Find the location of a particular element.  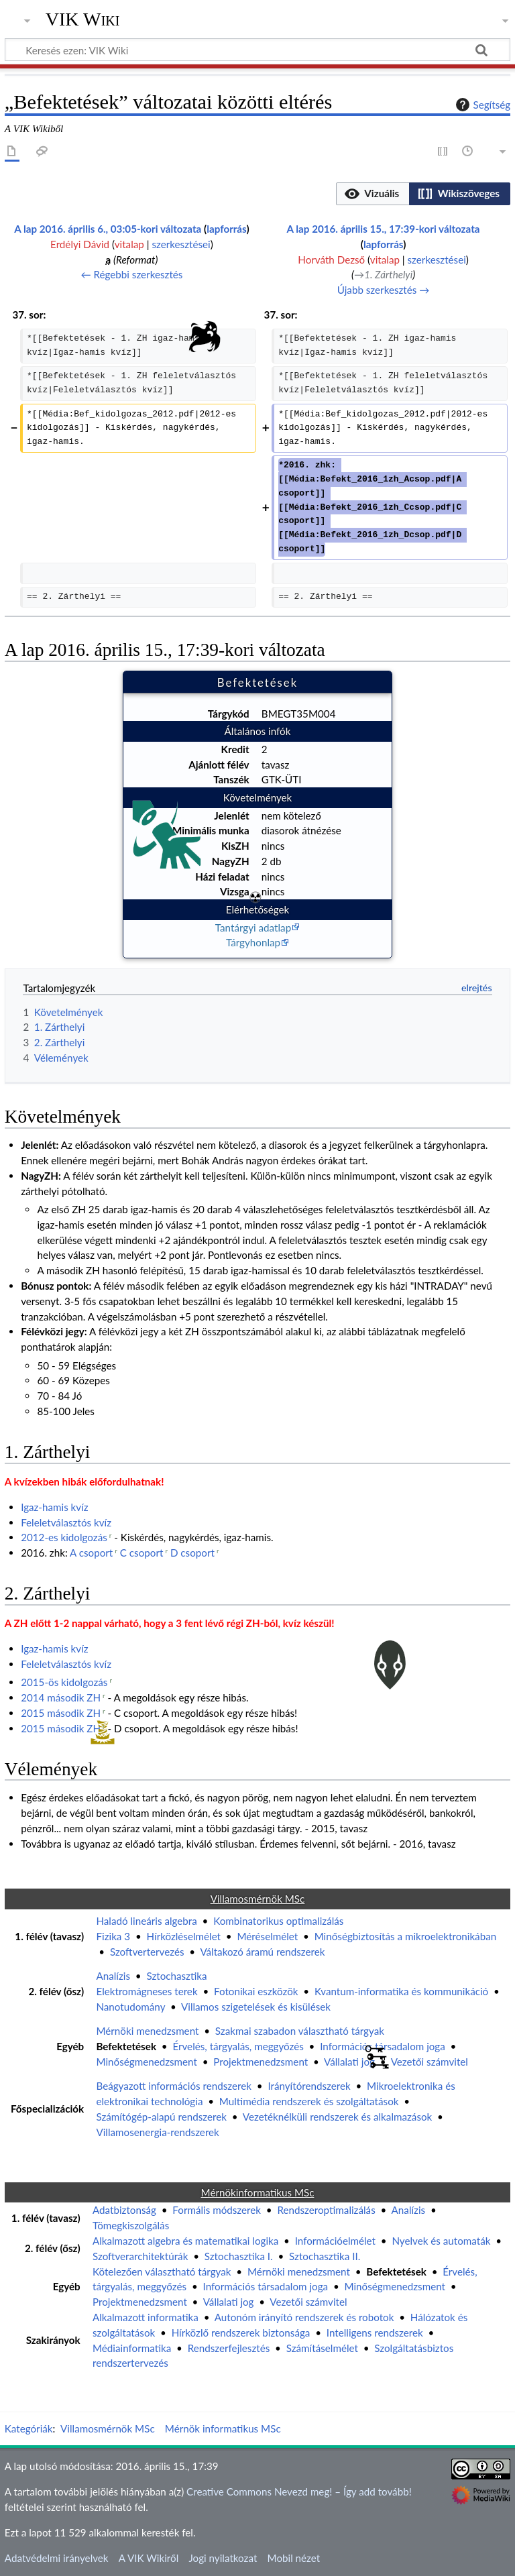

activate tornado stomp attack is located at coordinates (103, 1732).